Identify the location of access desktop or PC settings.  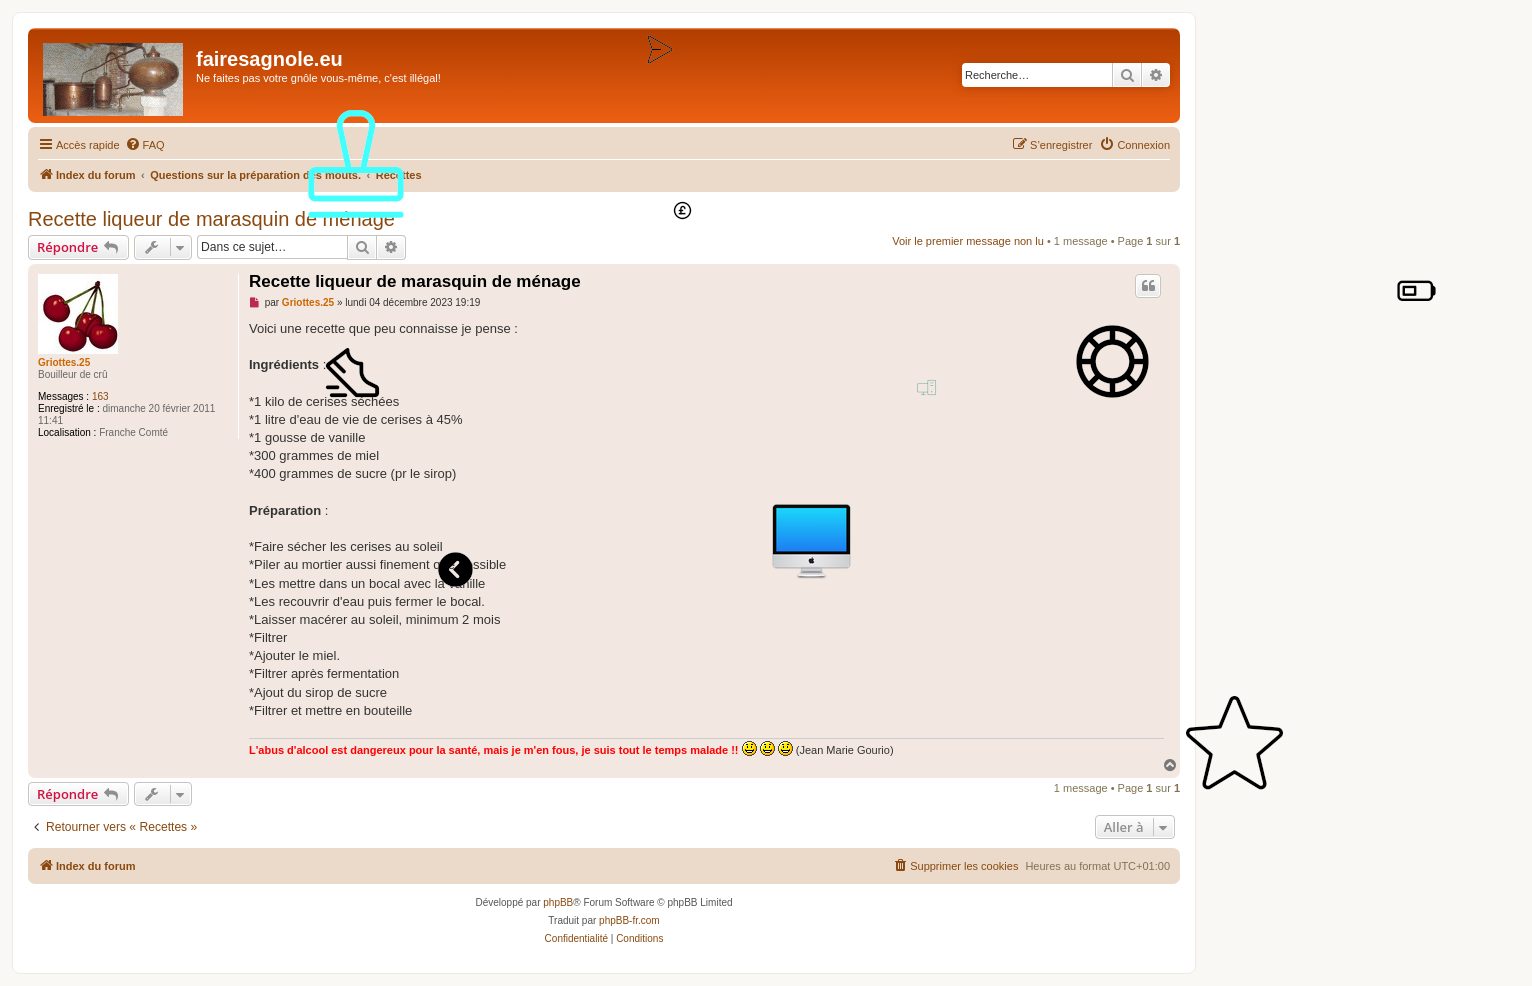
(926, 387).